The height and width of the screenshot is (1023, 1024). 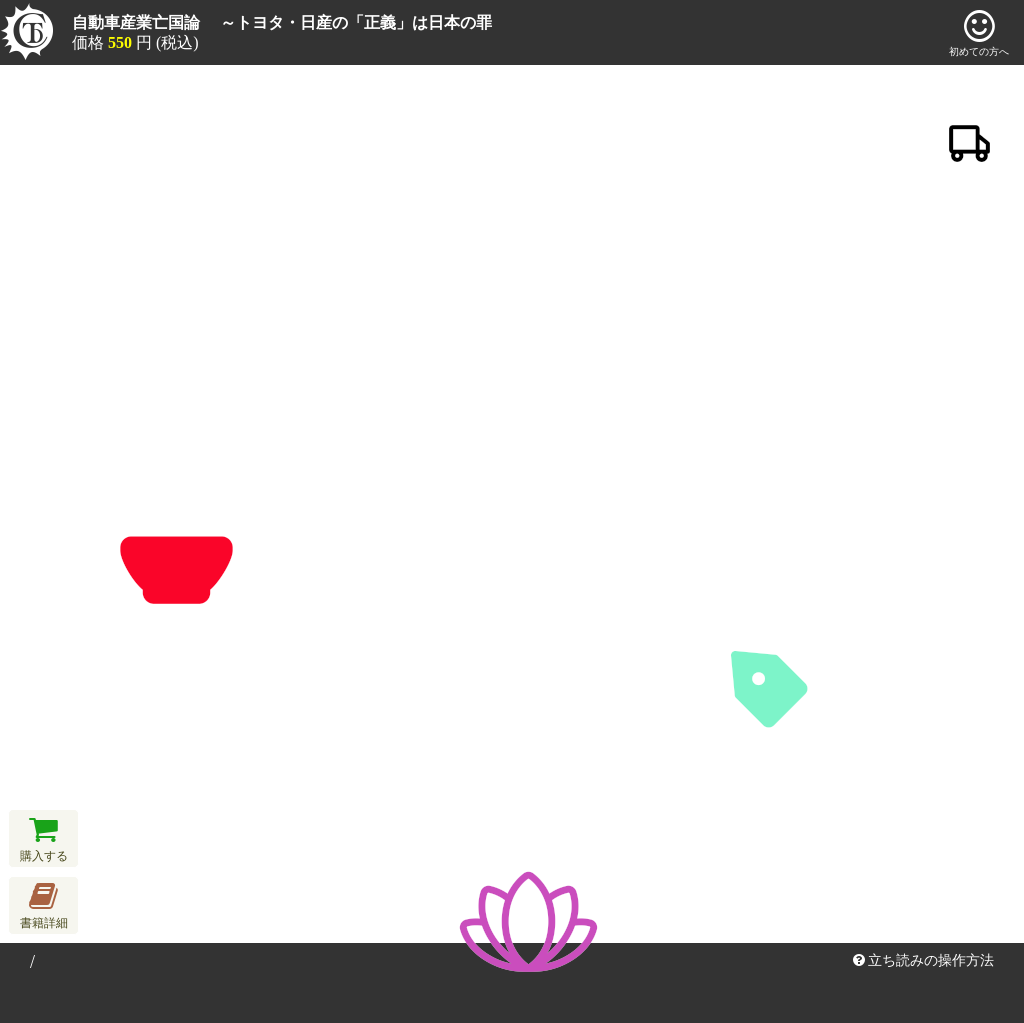 What do you see at coordinates (528, 926) in the screenshot?
I see `access meditation or mindfulness features` at bounding box center [528, 926].